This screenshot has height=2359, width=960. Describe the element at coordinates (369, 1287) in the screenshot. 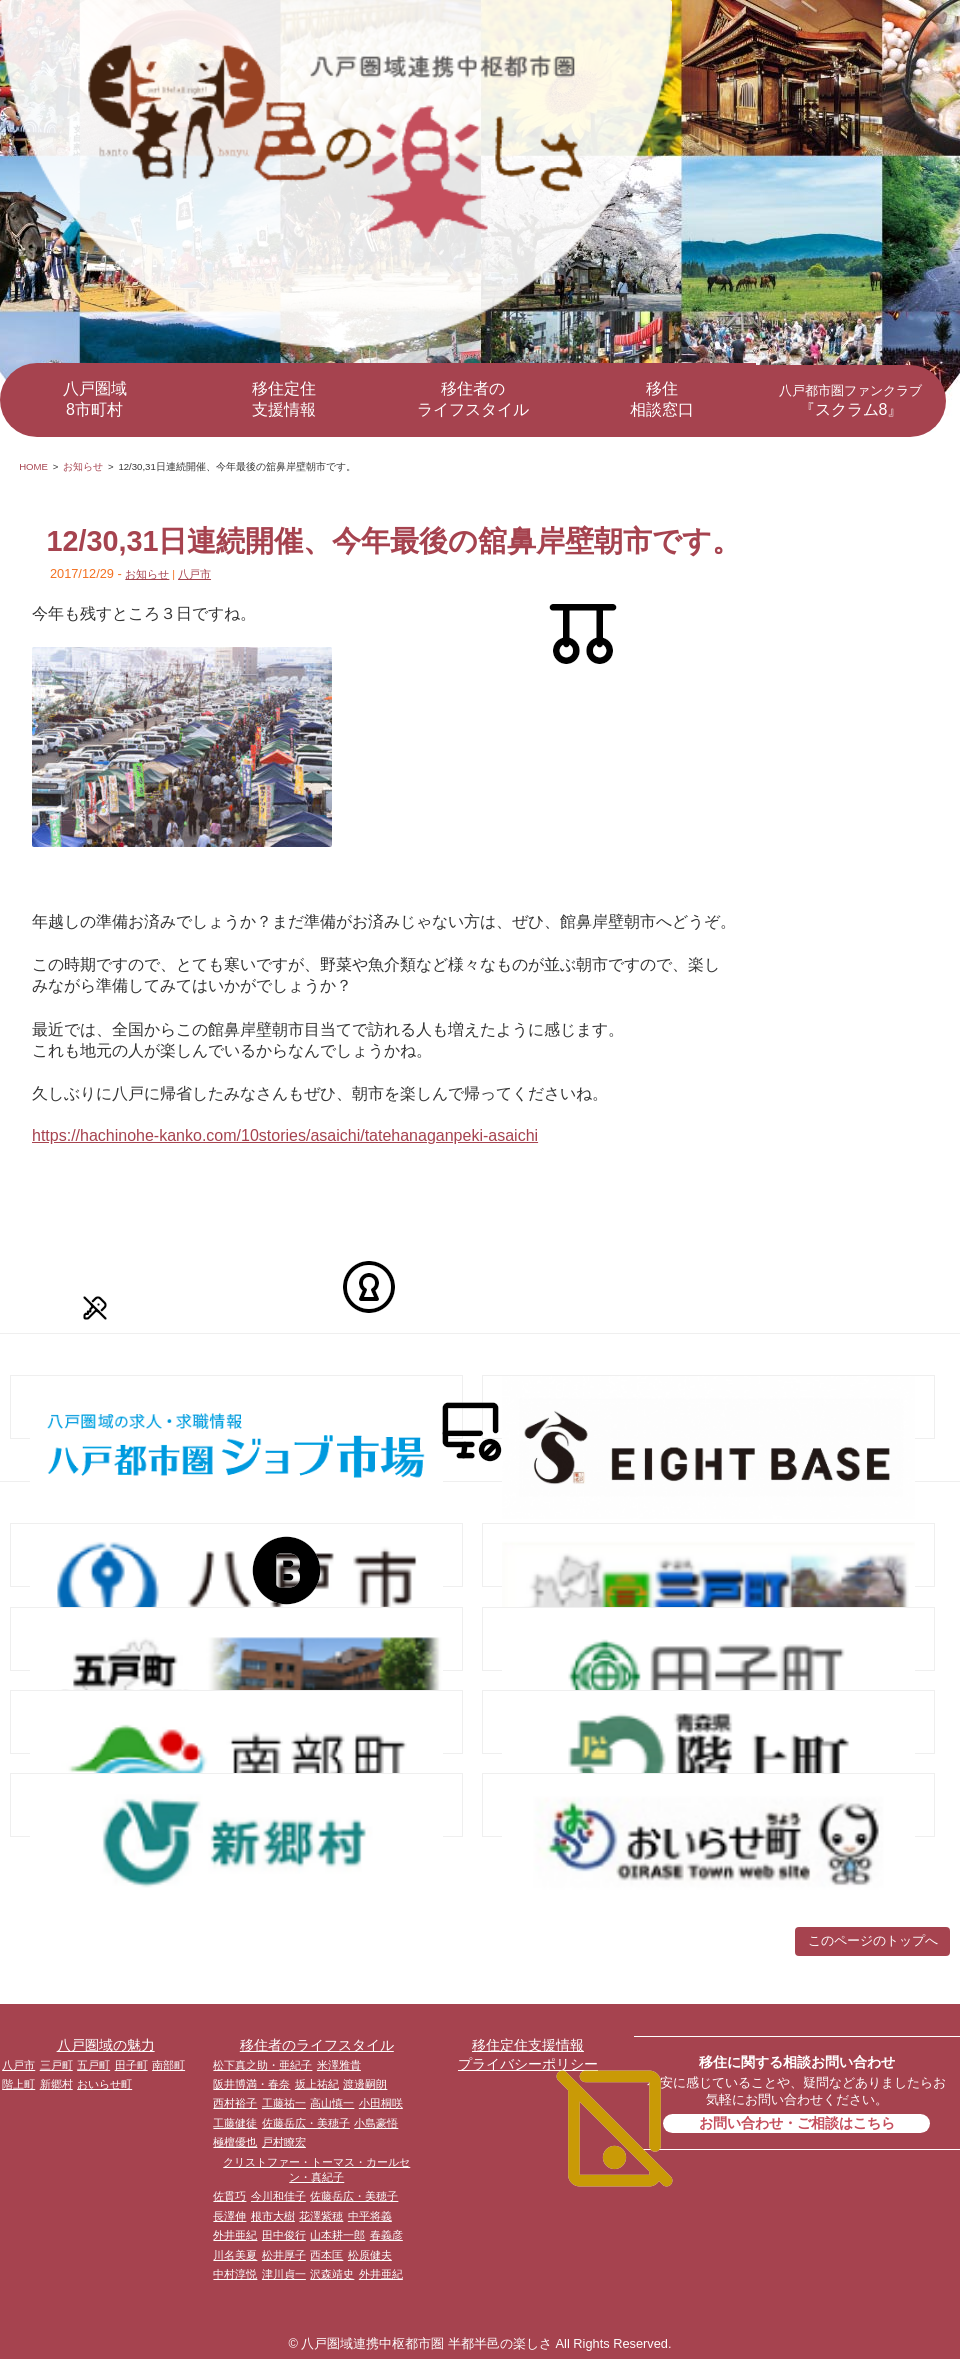

I see `access security or privacy settings` at that location.